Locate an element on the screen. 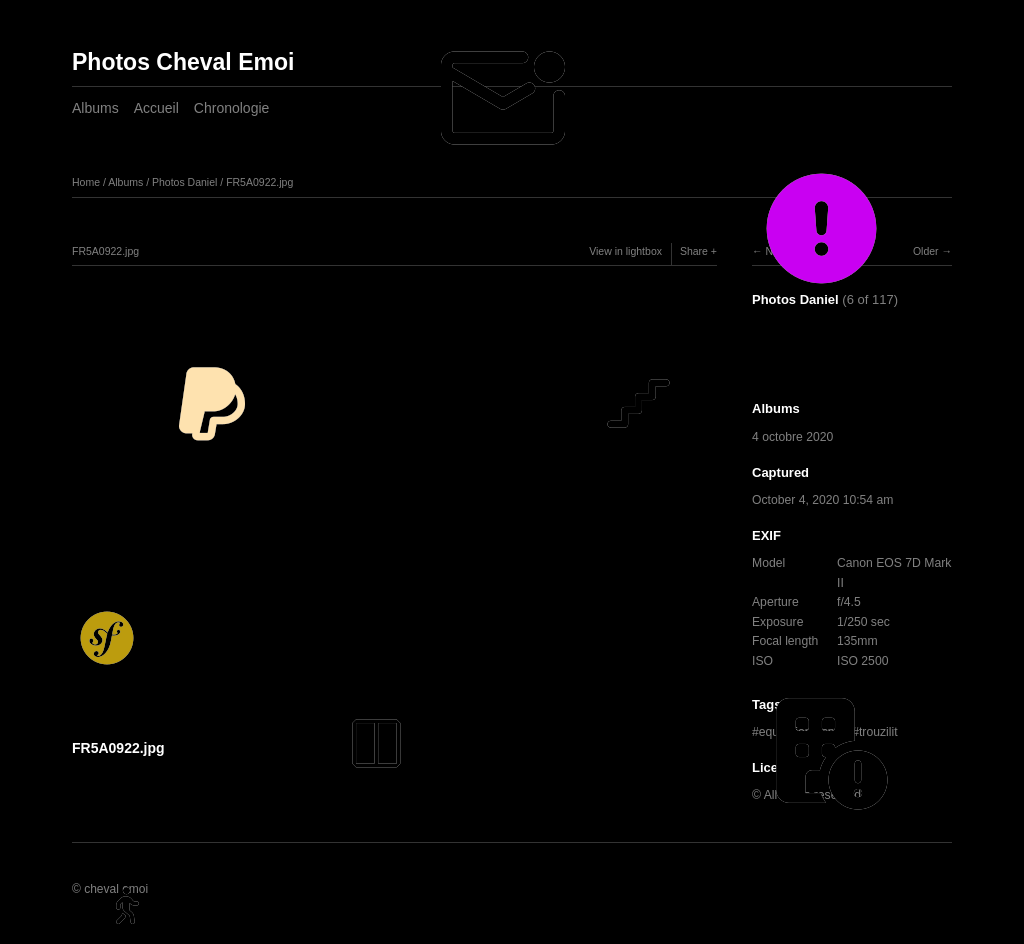 This screenshot has height=944, width=1024. indicates unread messages or notifications is located at coordinates (503, 98).